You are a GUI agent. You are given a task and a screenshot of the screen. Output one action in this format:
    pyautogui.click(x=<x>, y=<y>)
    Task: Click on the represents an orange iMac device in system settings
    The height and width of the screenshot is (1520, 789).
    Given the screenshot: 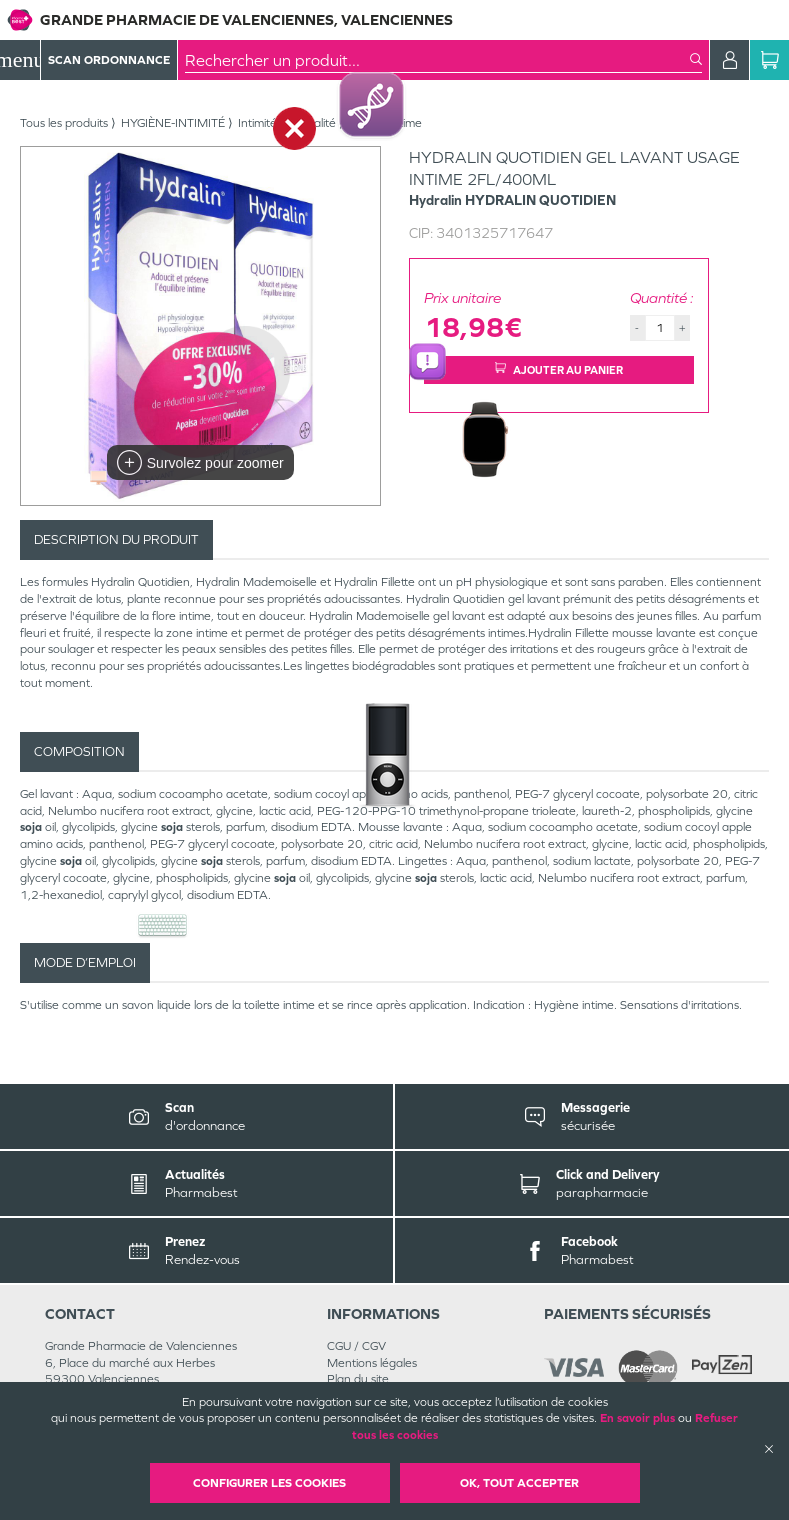 What is the action you would take?
    pyautogui.click(x=98, y=477)
    